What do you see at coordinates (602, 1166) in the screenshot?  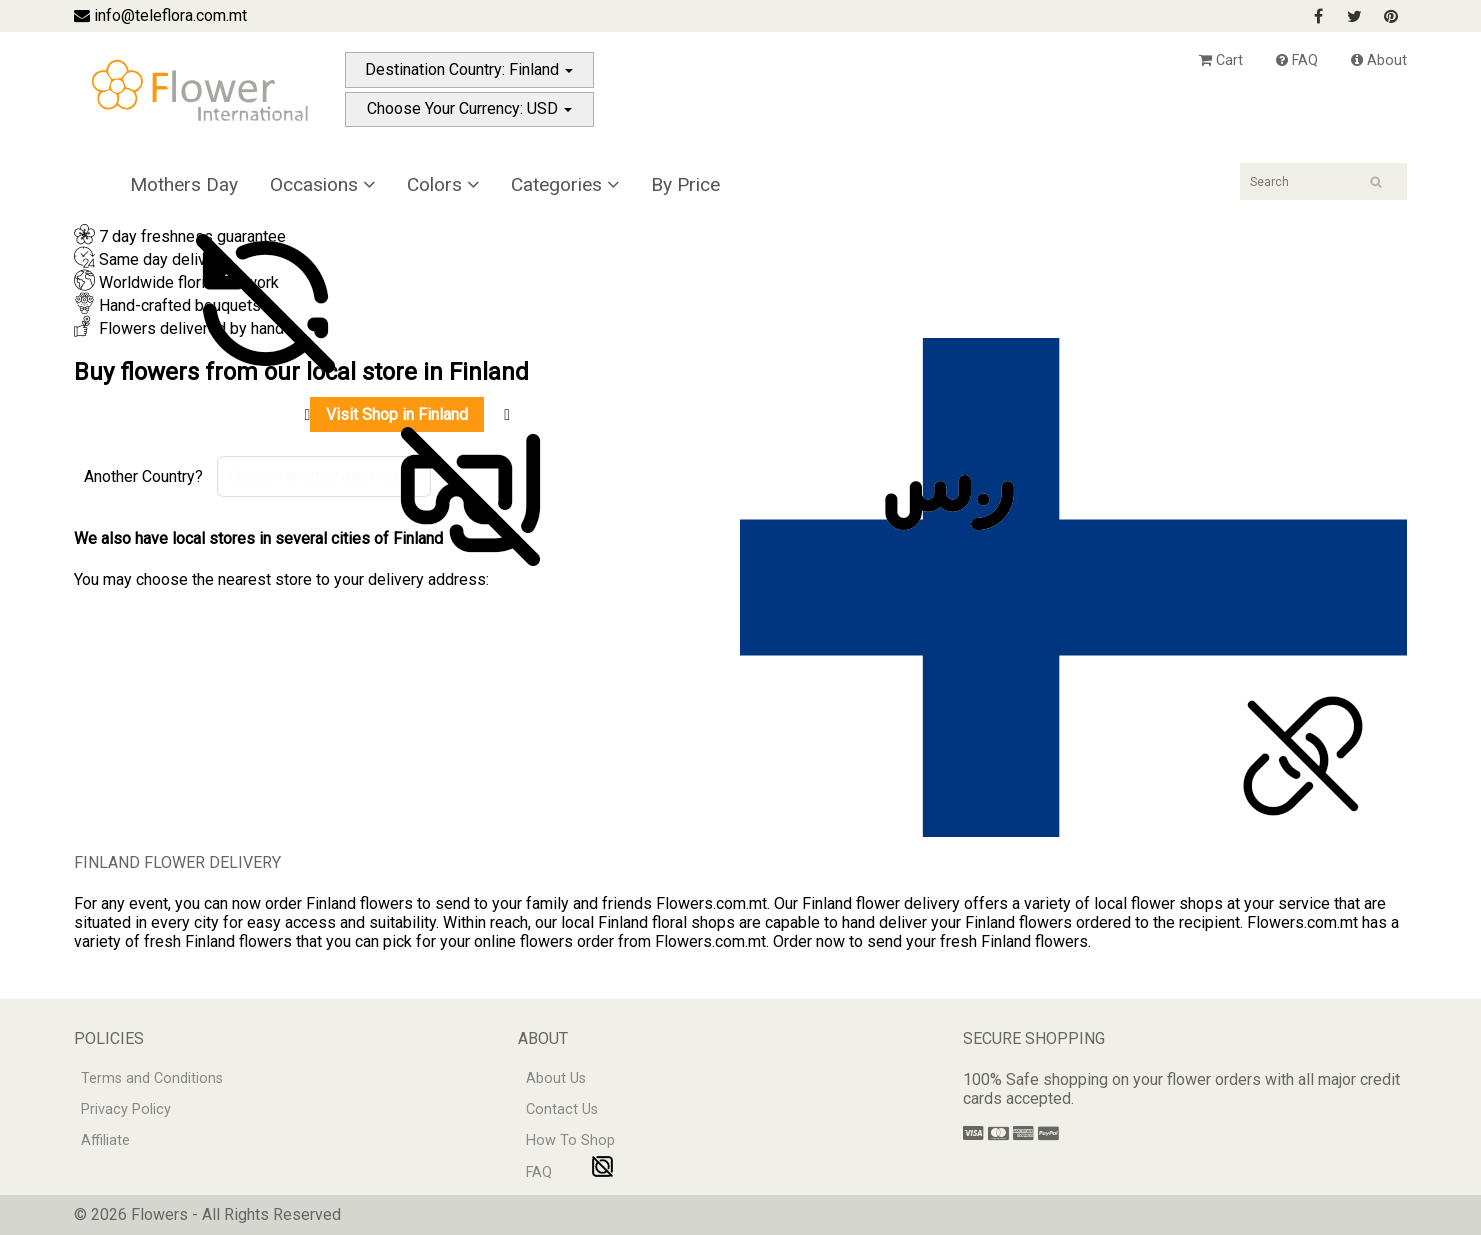 I see `tumble dry not allowed` at bounding box center [602, 1166].